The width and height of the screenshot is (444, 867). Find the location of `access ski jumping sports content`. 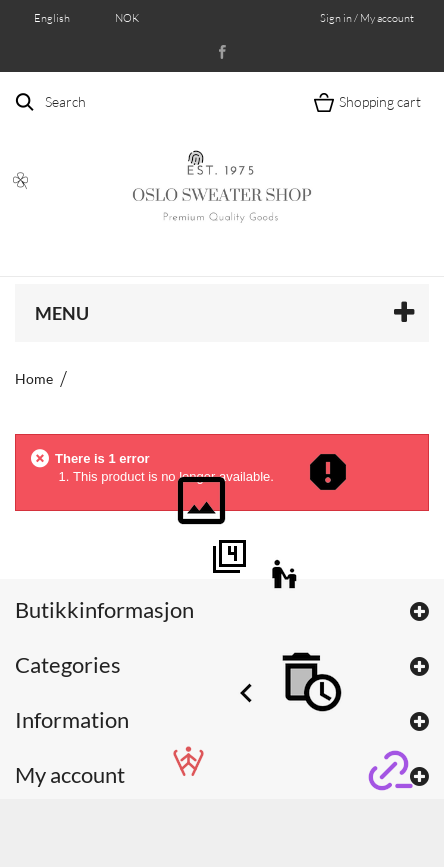

access ski jumping sports content is located at coordinates (188, 761).